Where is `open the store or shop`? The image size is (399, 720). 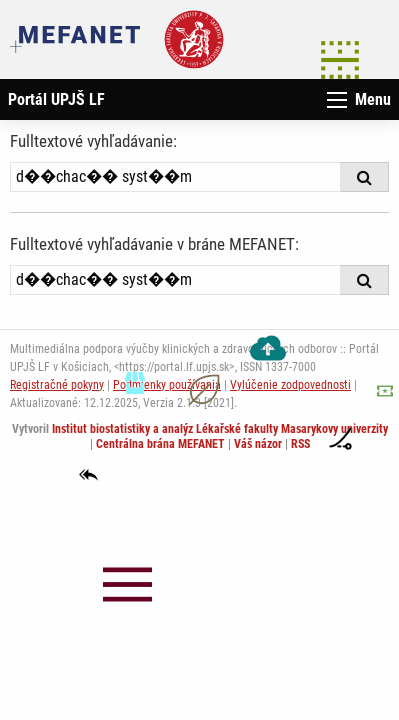 open the store or shop is located at coordinates (135, 383).